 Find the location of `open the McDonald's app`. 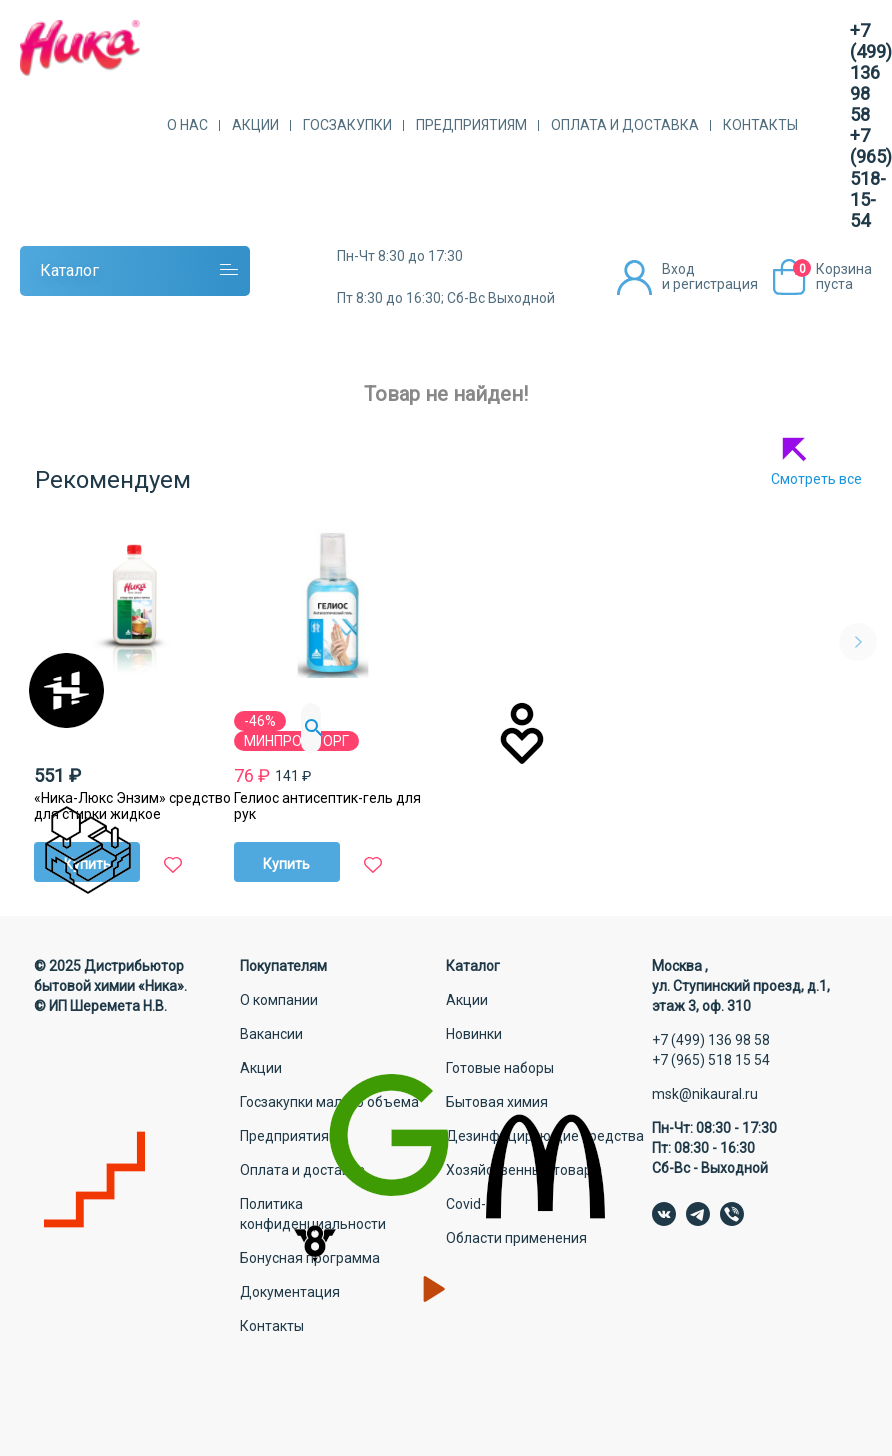

open the McDonald's app is located at coordinates (545, 1166).